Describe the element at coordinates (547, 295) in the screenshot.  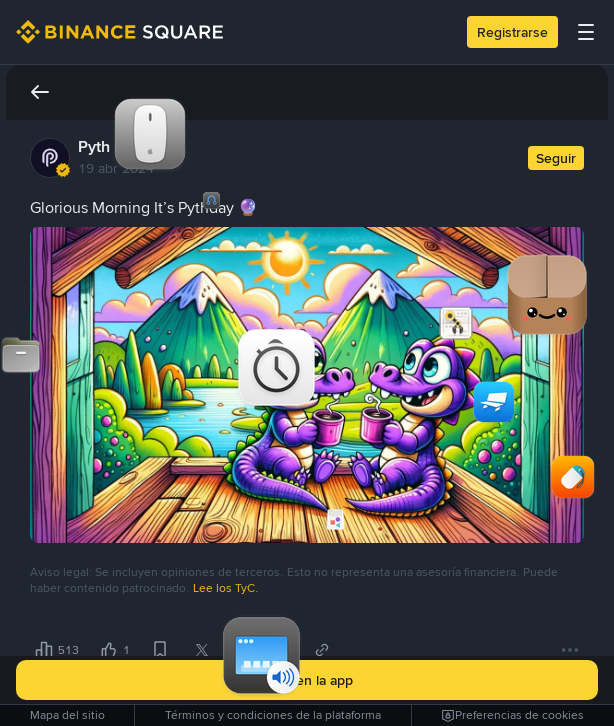
I see `open boxbuddy container management app` at that location.